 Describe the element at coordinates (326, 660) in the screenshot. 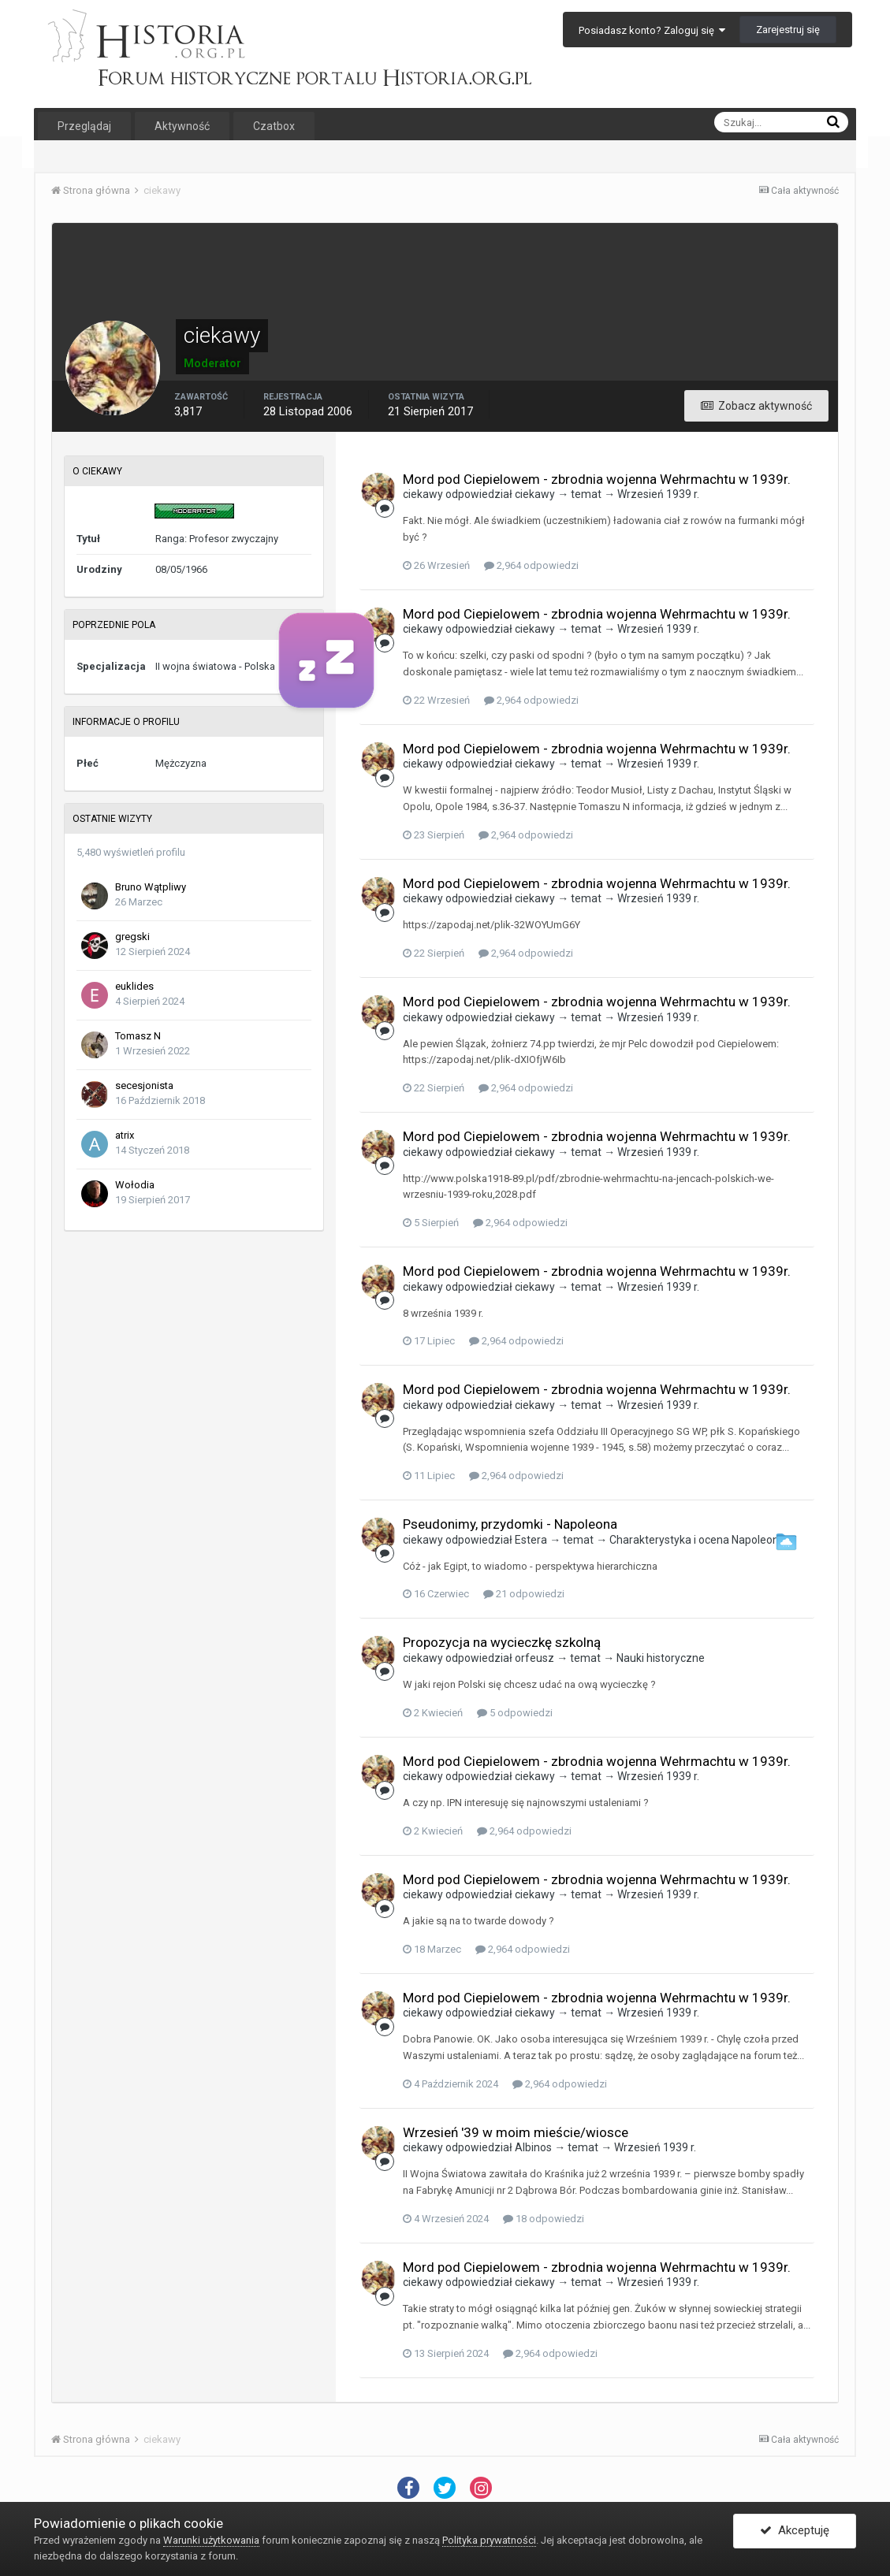

I see `put your mac into hibernate or sleep mode` at that location.